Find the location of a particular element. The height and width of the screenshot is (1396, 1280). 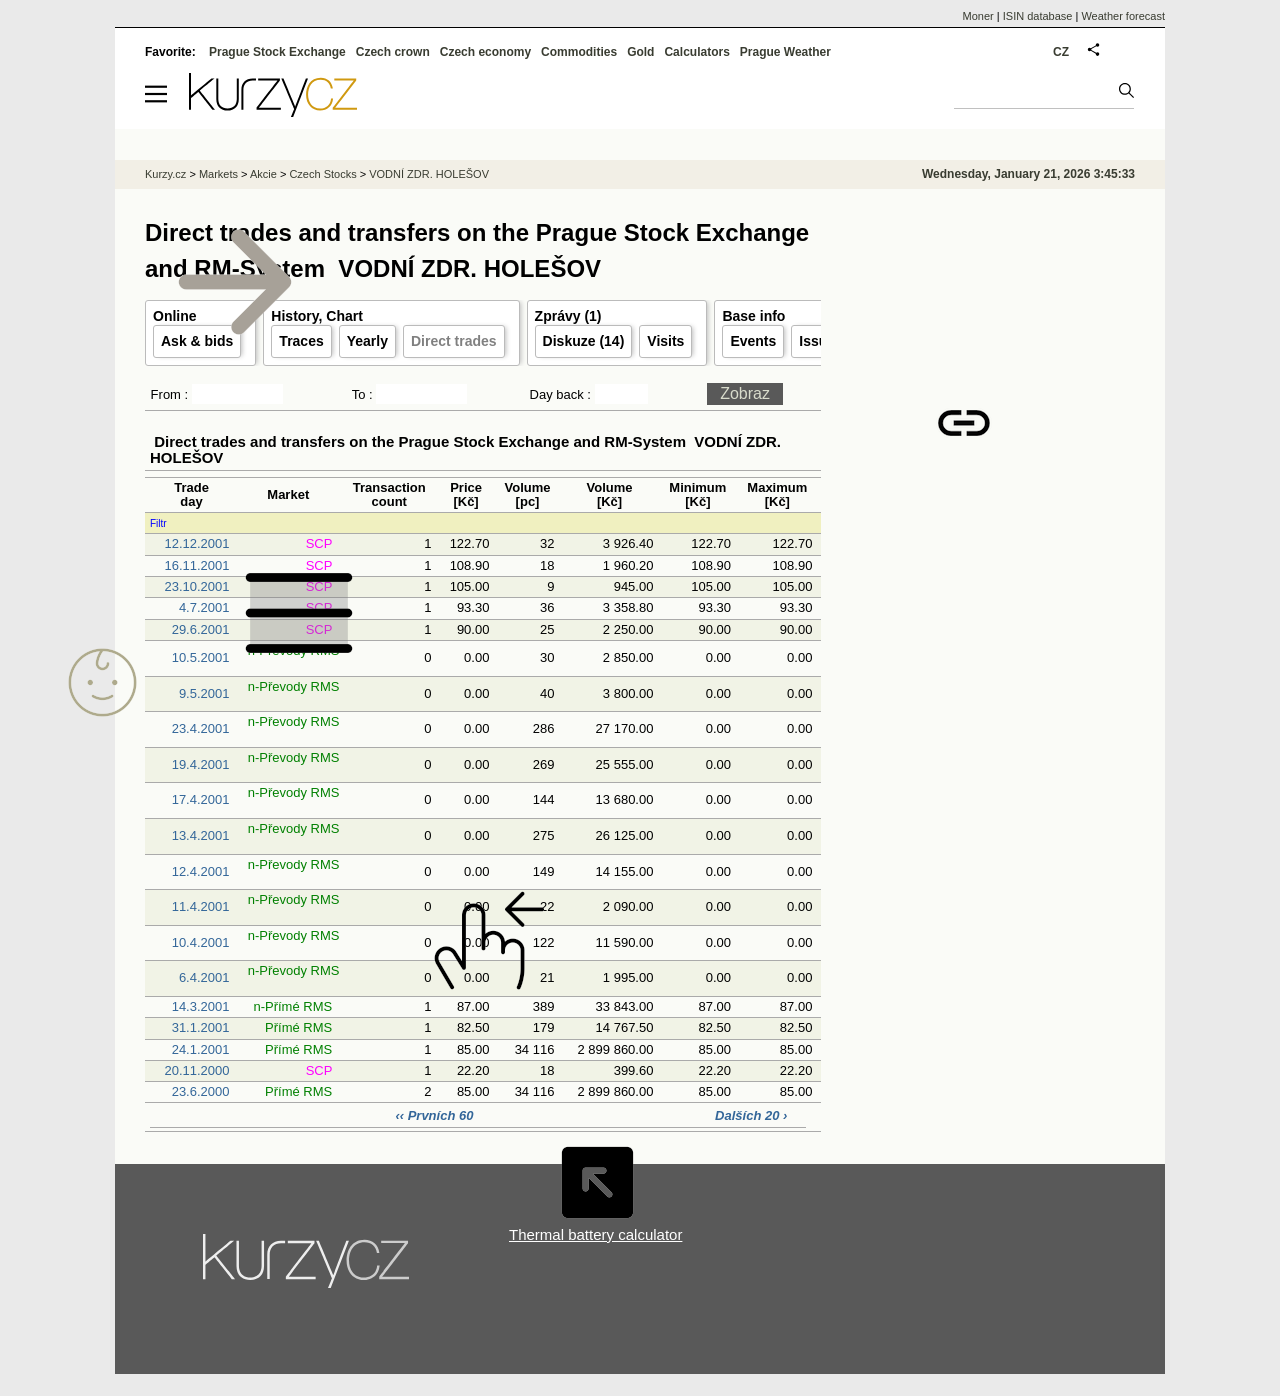

navigate to the top-left or return to origin is located at coordinates (597, 1182).